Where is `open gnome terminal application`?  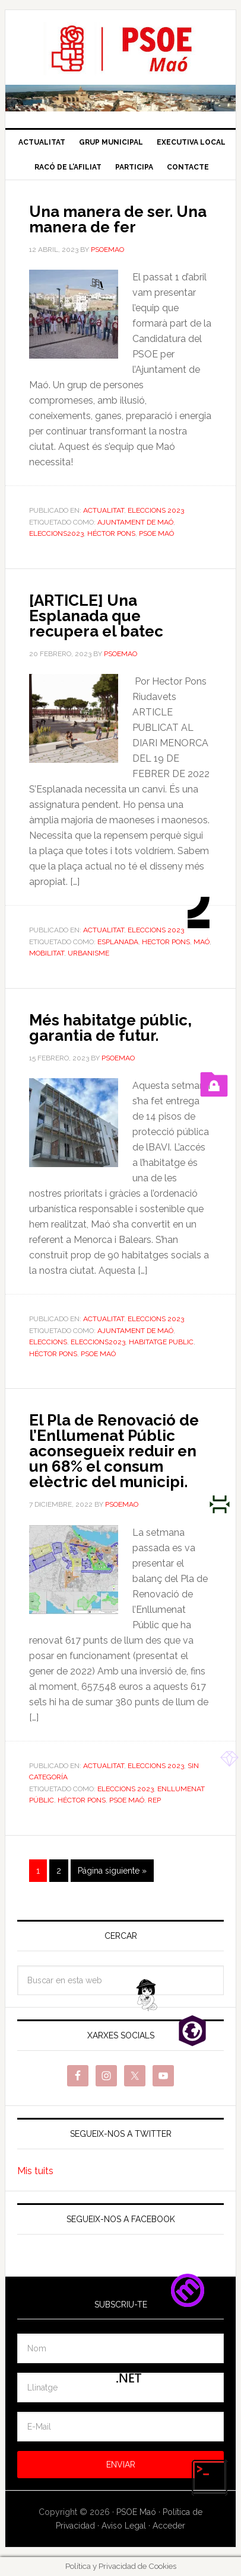
open gnome terminal application is located at coordinates (210, 2478).